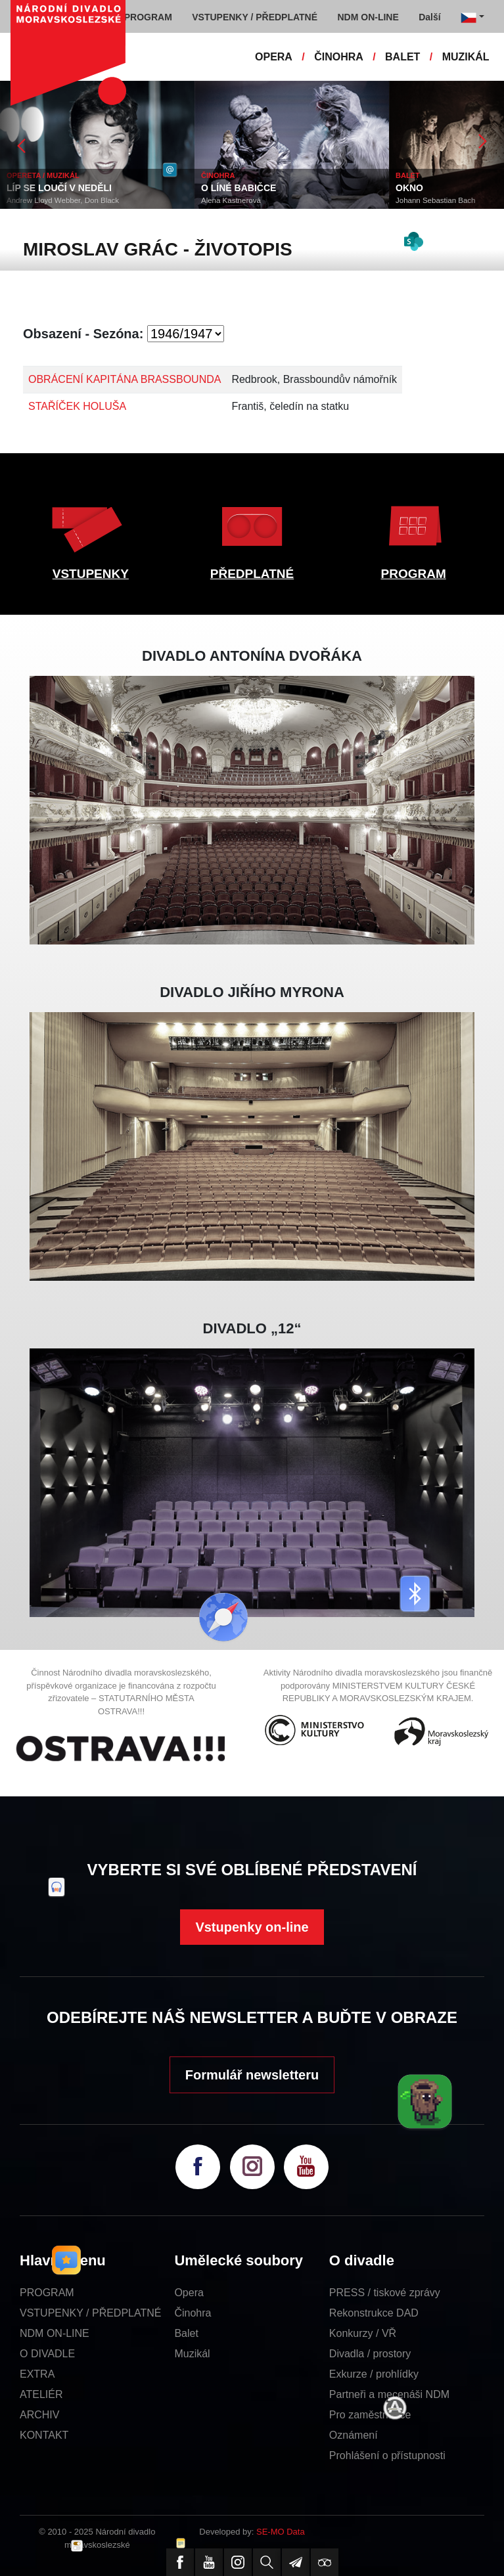  I want to click on open flare messaging app, so click(66, 2260).